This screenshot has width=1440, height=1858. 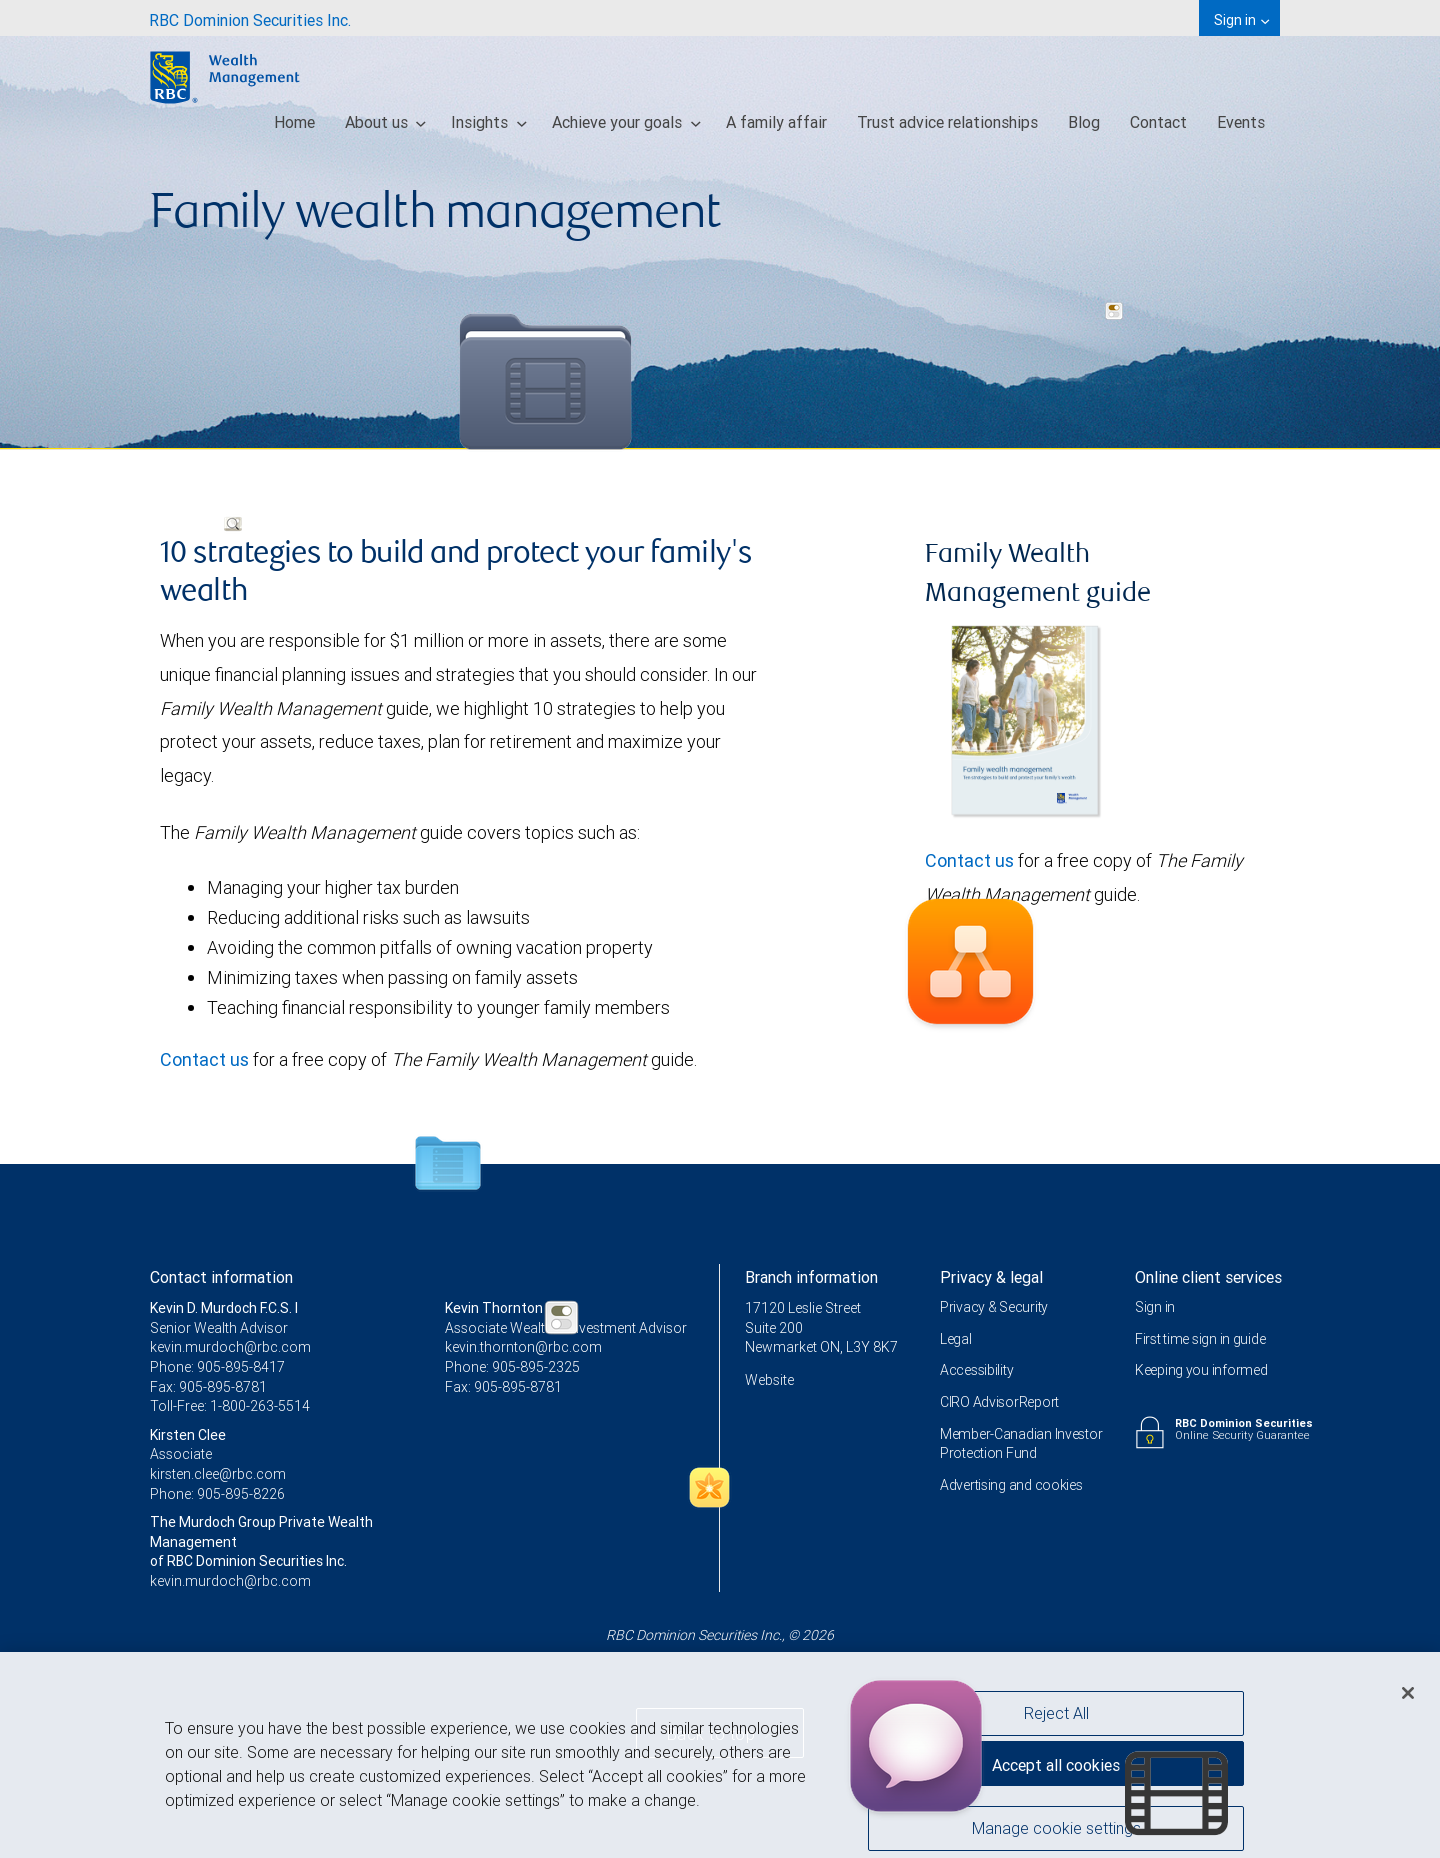 I want to click on open directory menu panel applet, so click(x=448, y=1163).